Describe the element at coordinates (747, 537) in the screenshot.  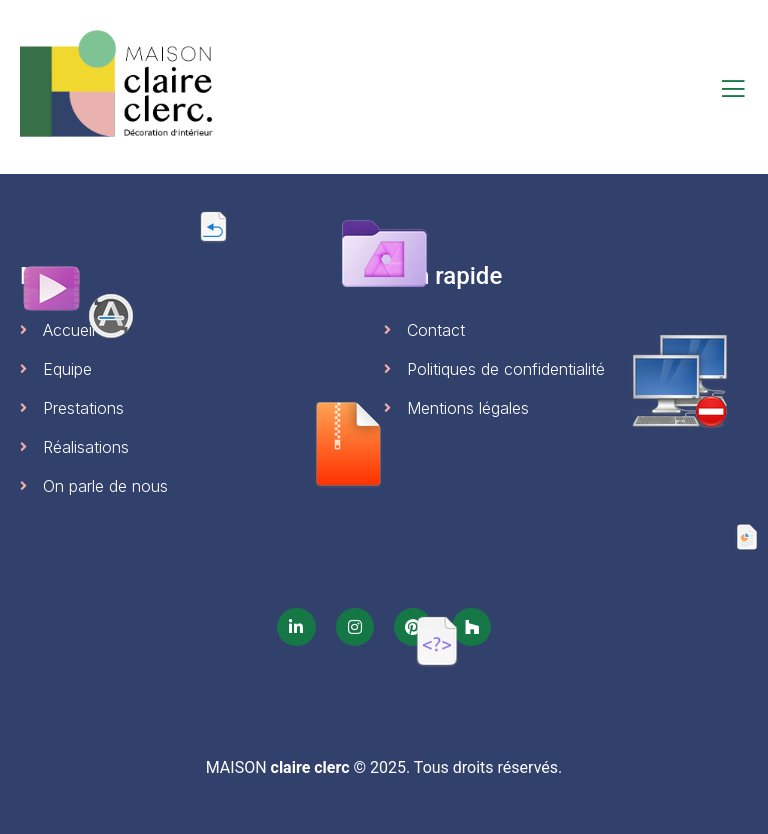
I see `open a presentation file` at that location.